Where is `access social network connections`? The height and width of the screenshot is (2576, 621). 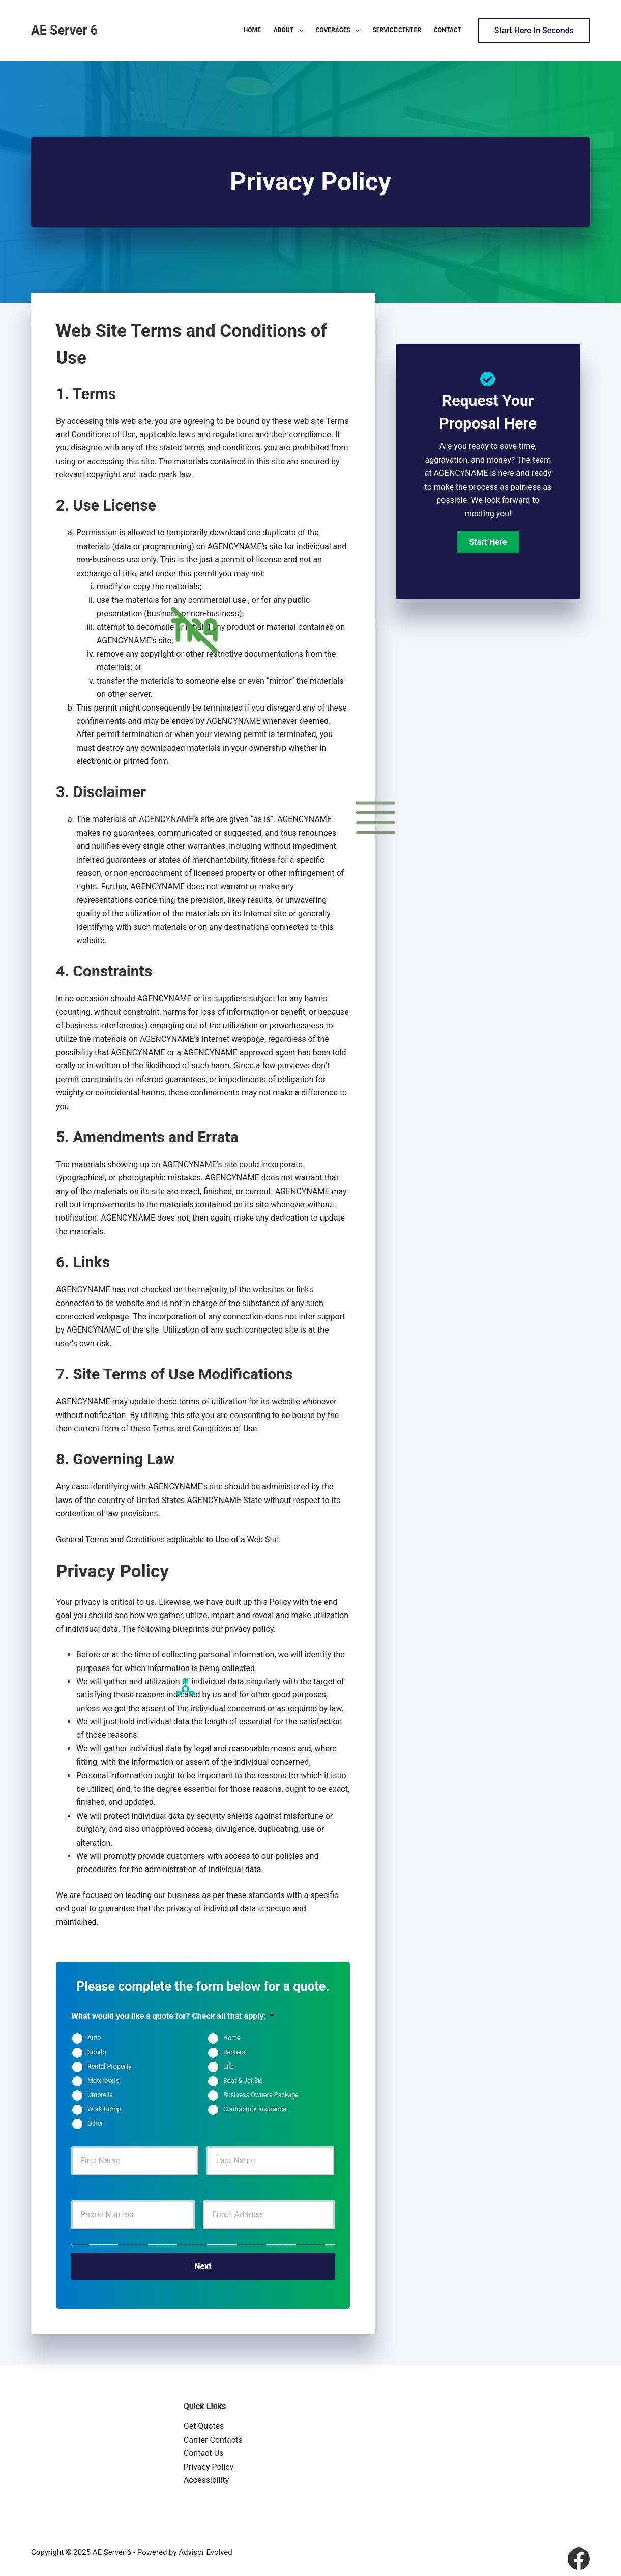
access social network connections is located at coordinates (185, 1687).